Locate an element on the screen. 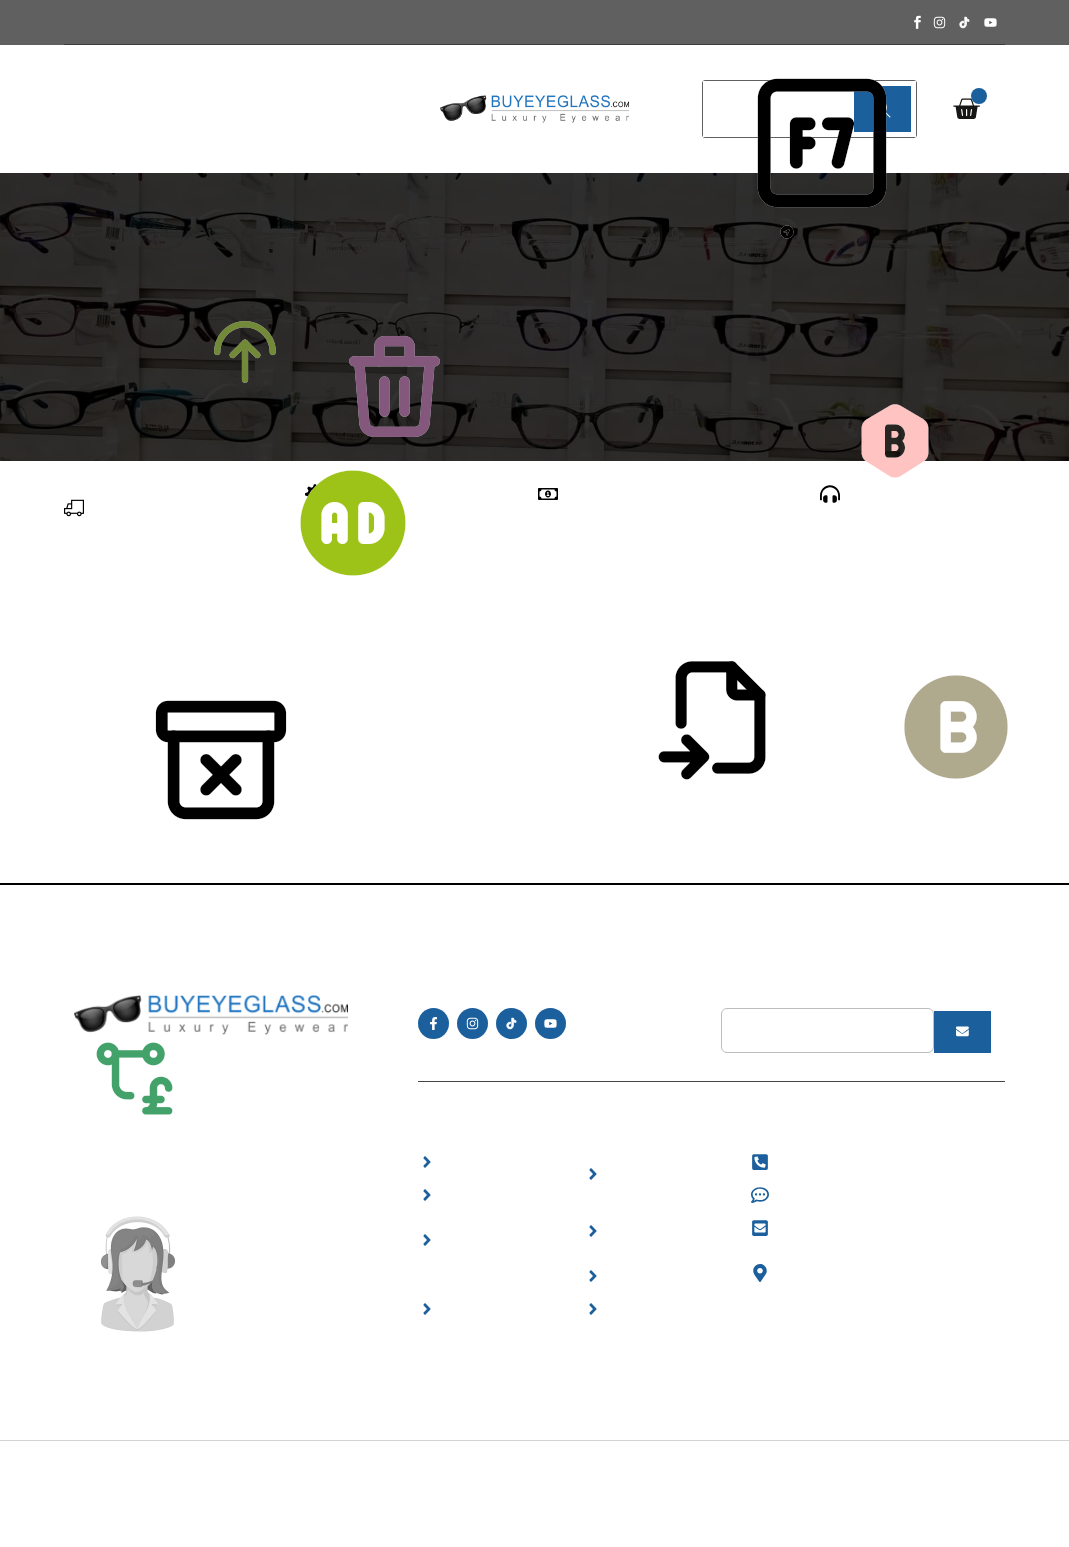 Image resolution: width=1069 pixels, height=1547 pixels. delete selected item is located at coordinates (394, 386).